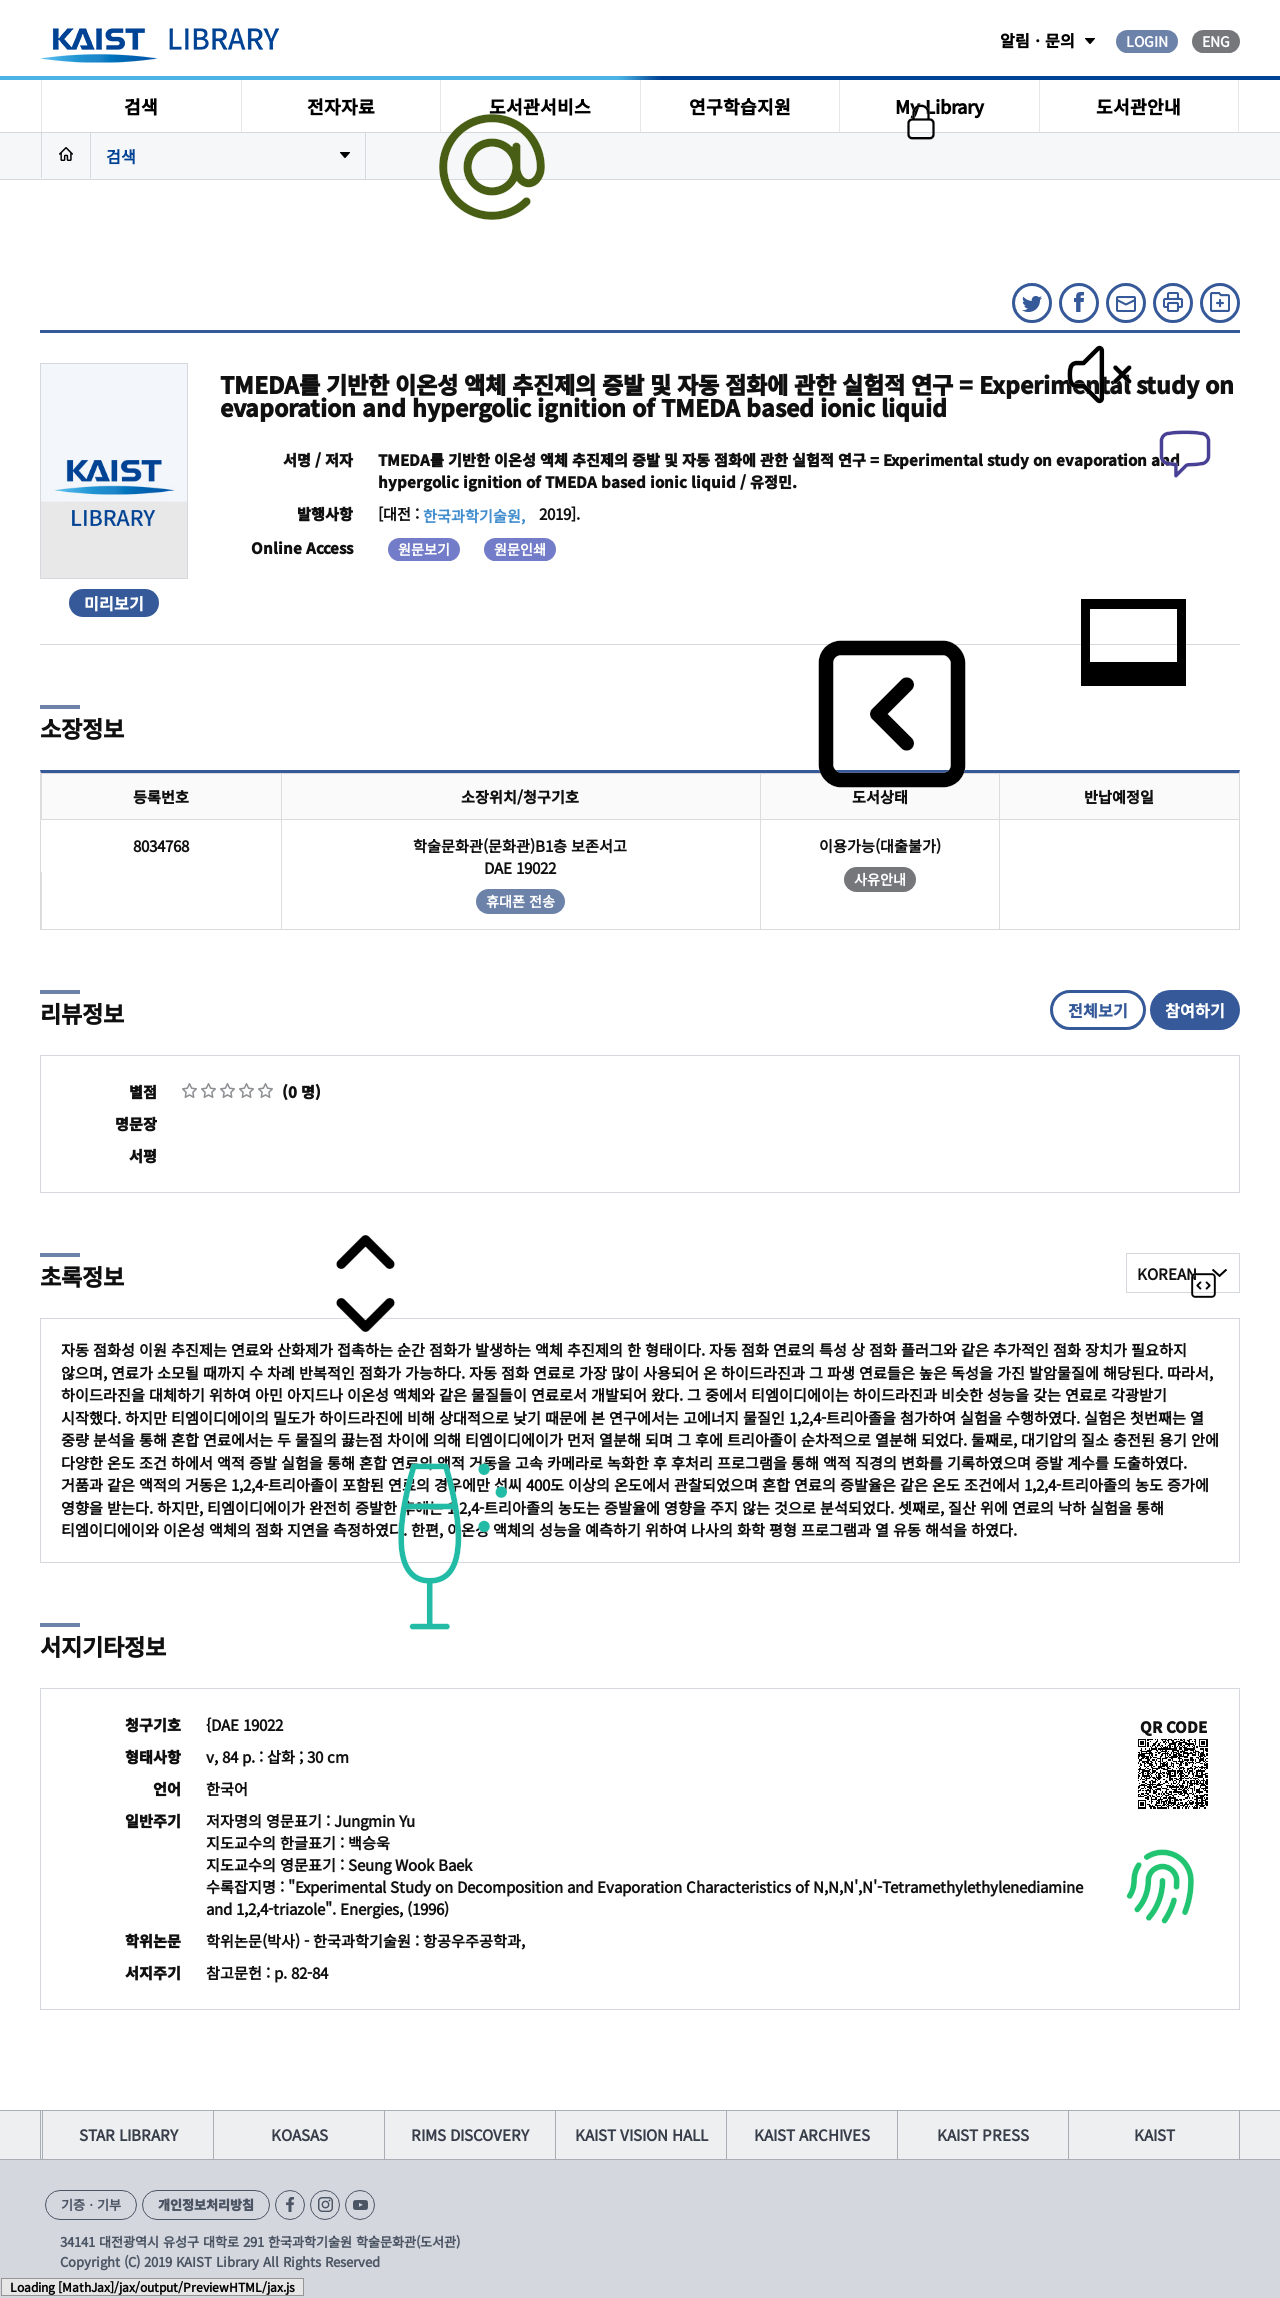  Describe the element at coordinates (892, 714) in the screenshot. I see `go back to the previous screen` at that location.